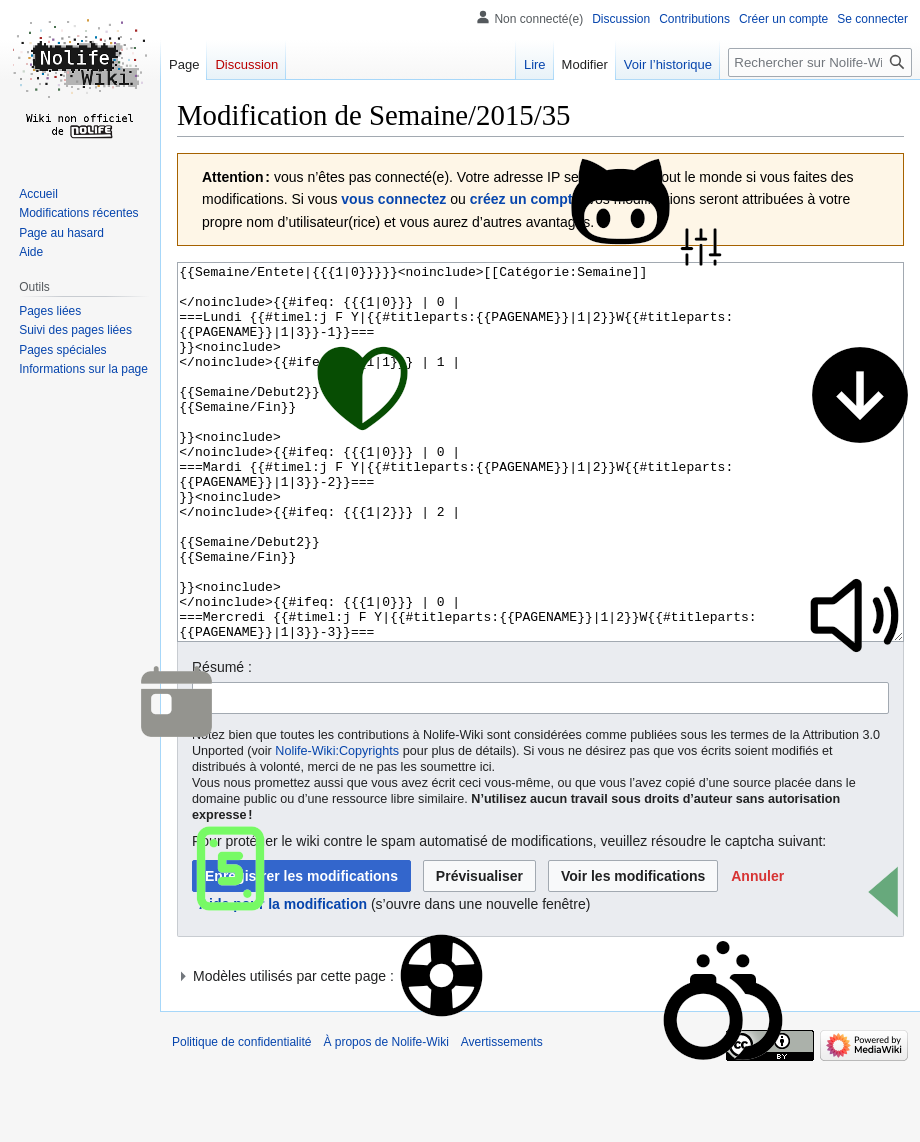 The image size is (920, 1142). Describe the element at coordinates (860, 395) in the screenshot. I see `download a file or content` at that location.